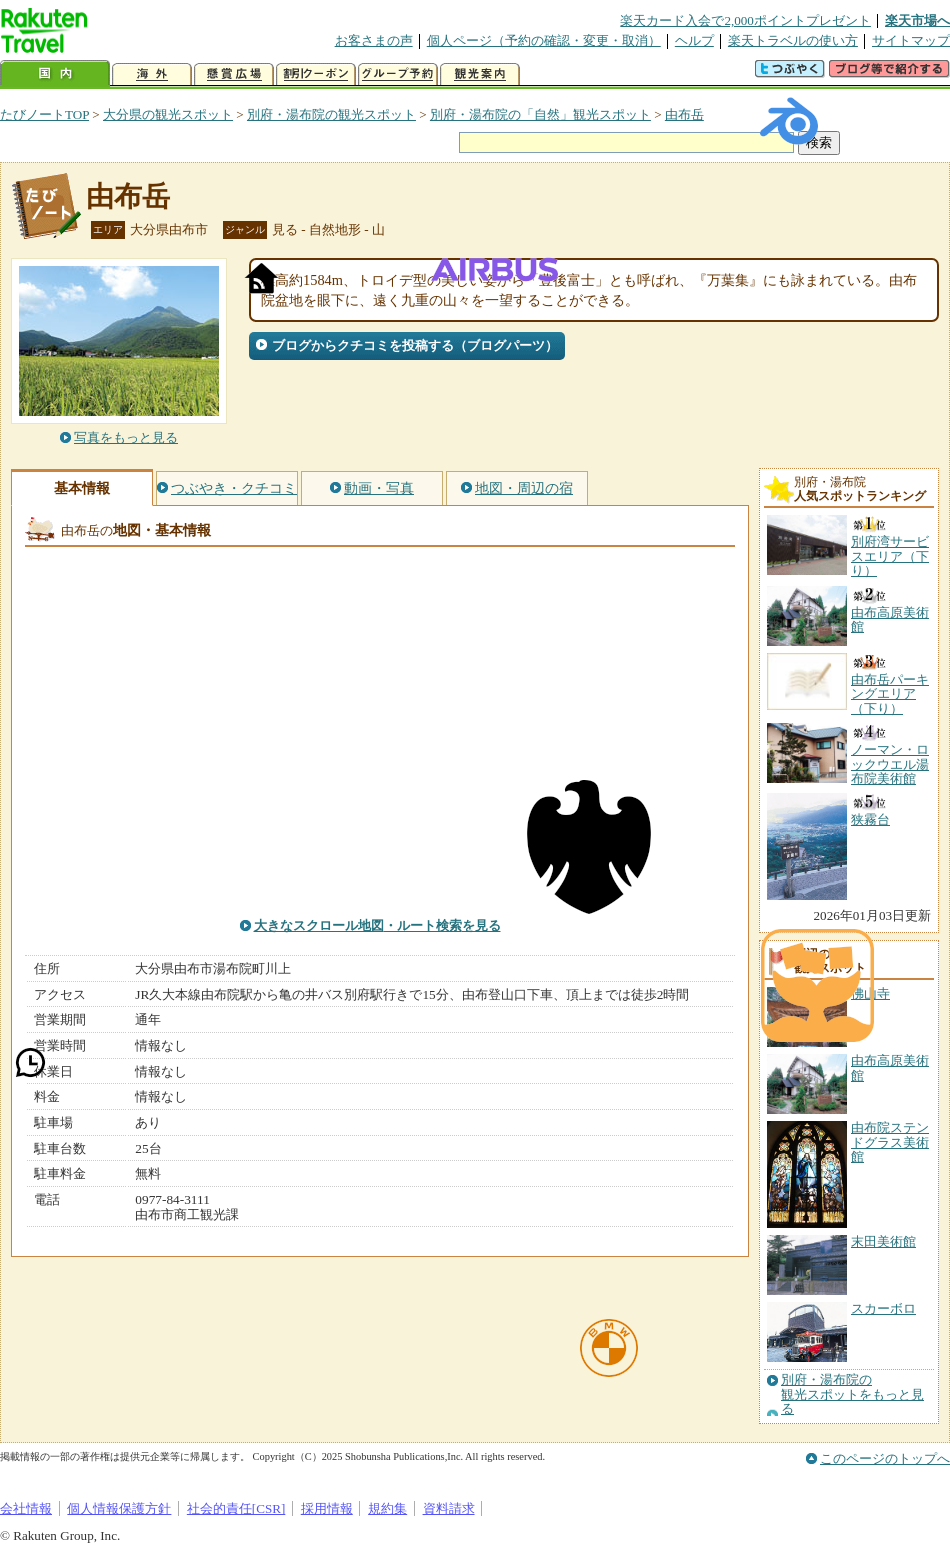 The image size is (950, 1567). What do you see at coordinates (589, 847) in the screenshot?
I see `open the Barclays banking app` at bounding box center [589, 847].